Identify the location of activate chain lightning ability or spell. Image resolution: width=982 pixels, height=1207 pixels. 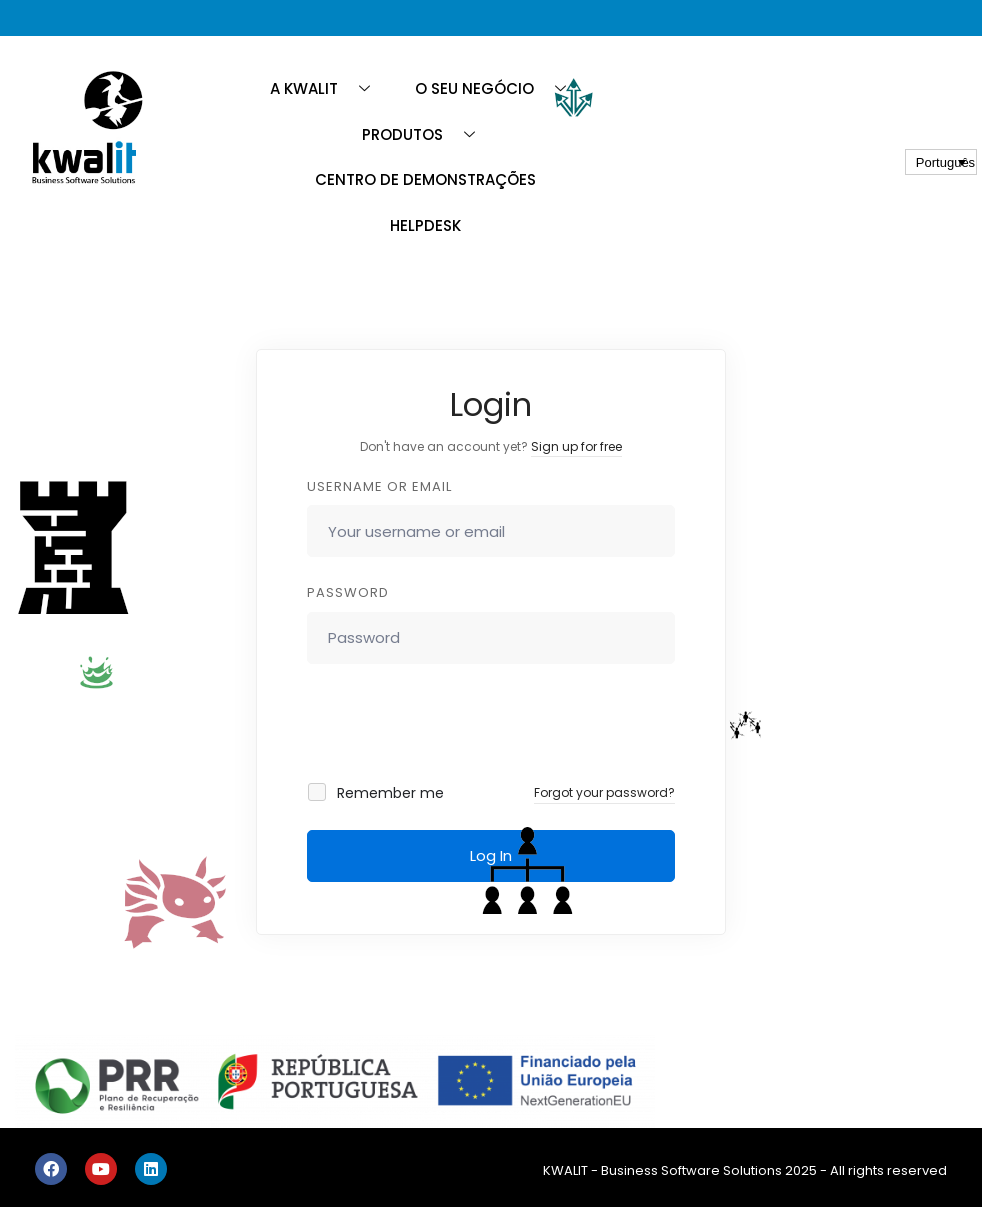
(745, 725).